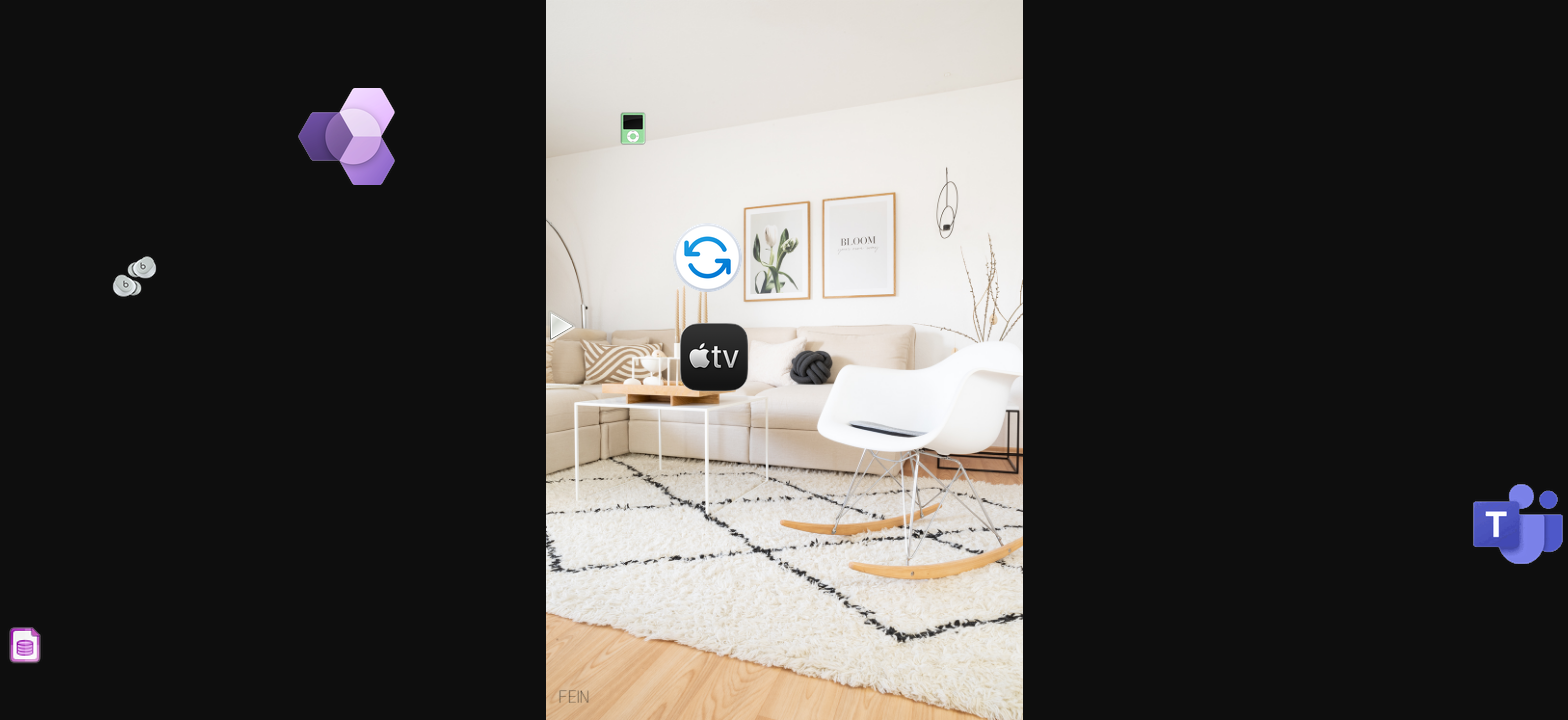  What do you see at coordinates (134, 276) in the screenshot?
I see `connect beats wireless earbuds via bluetooth` at bounding box center [134, 276].